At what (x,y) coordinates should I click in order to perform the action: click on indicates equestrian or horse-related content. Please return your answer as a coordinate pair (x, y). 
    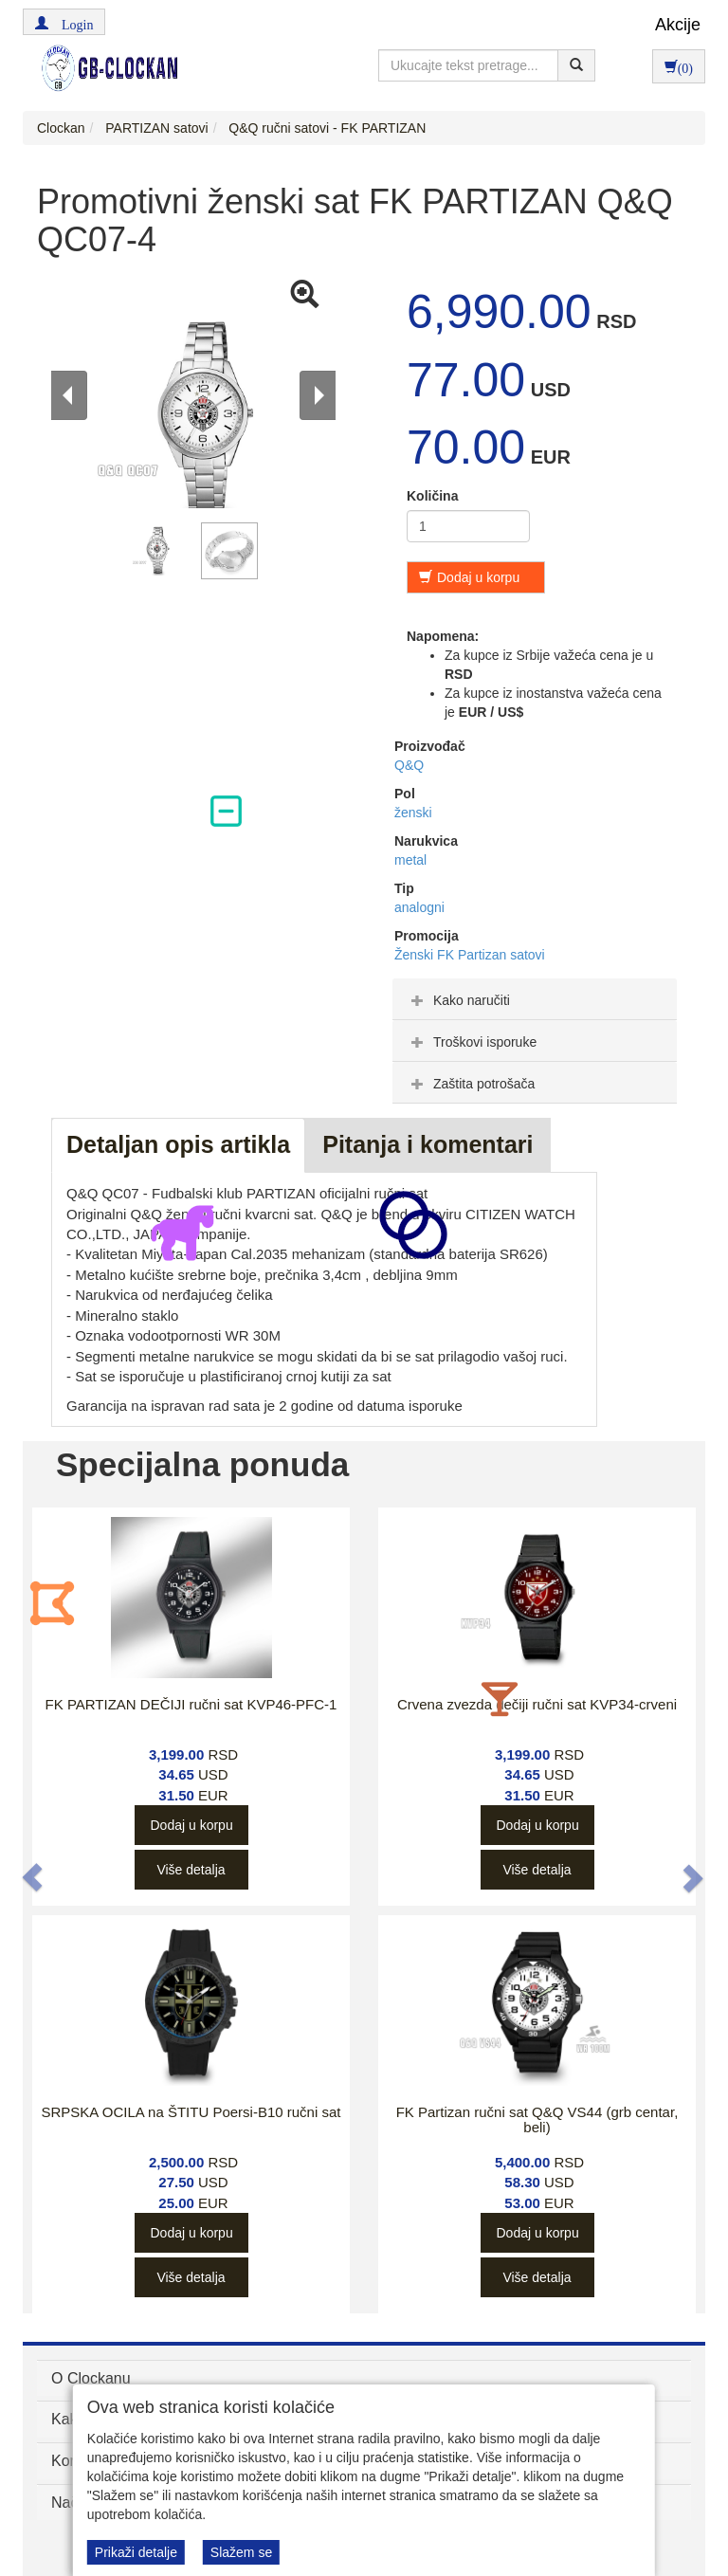
    Looking at the image, I should click on (182, 1233).